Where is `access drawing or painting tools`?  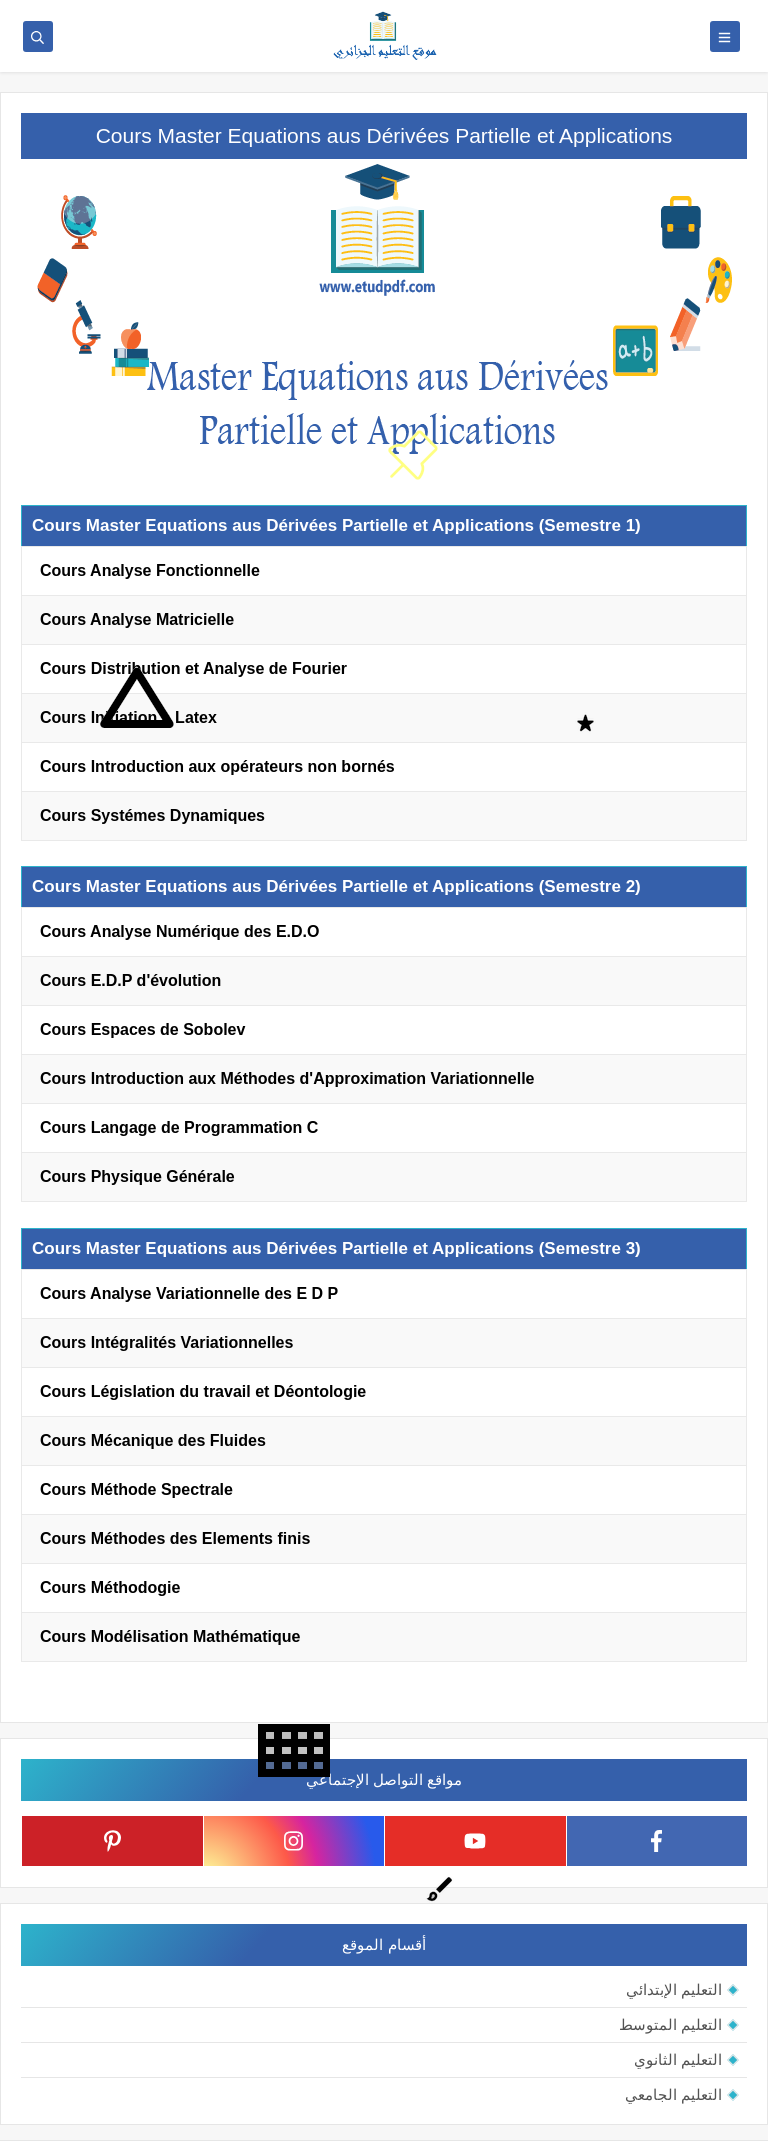 access drawing or painting tools is located at coordinates (440, 1889).